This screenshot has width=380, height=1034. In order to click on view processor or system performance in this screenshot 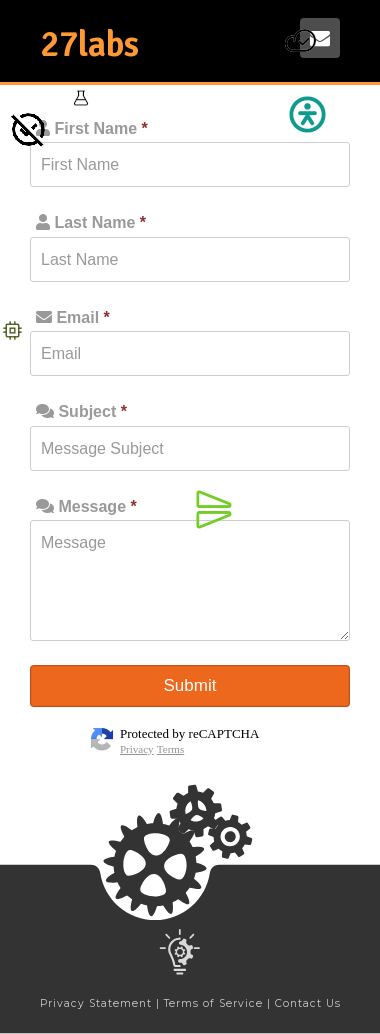, I will do `click(12, 330)`.